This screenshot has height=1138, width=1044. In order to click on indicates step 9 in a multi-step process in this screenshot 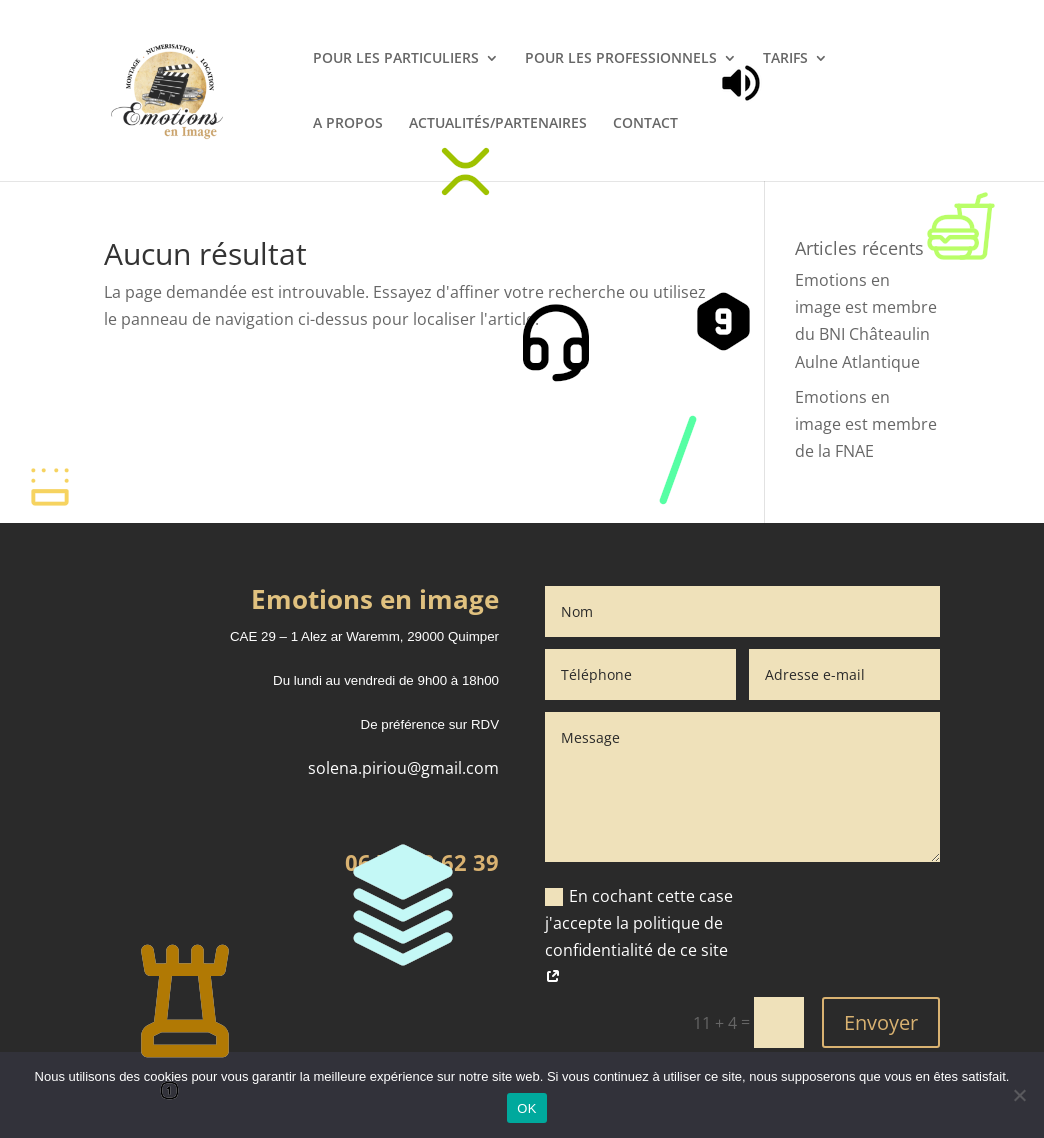, I will do `click(723, 321)`.